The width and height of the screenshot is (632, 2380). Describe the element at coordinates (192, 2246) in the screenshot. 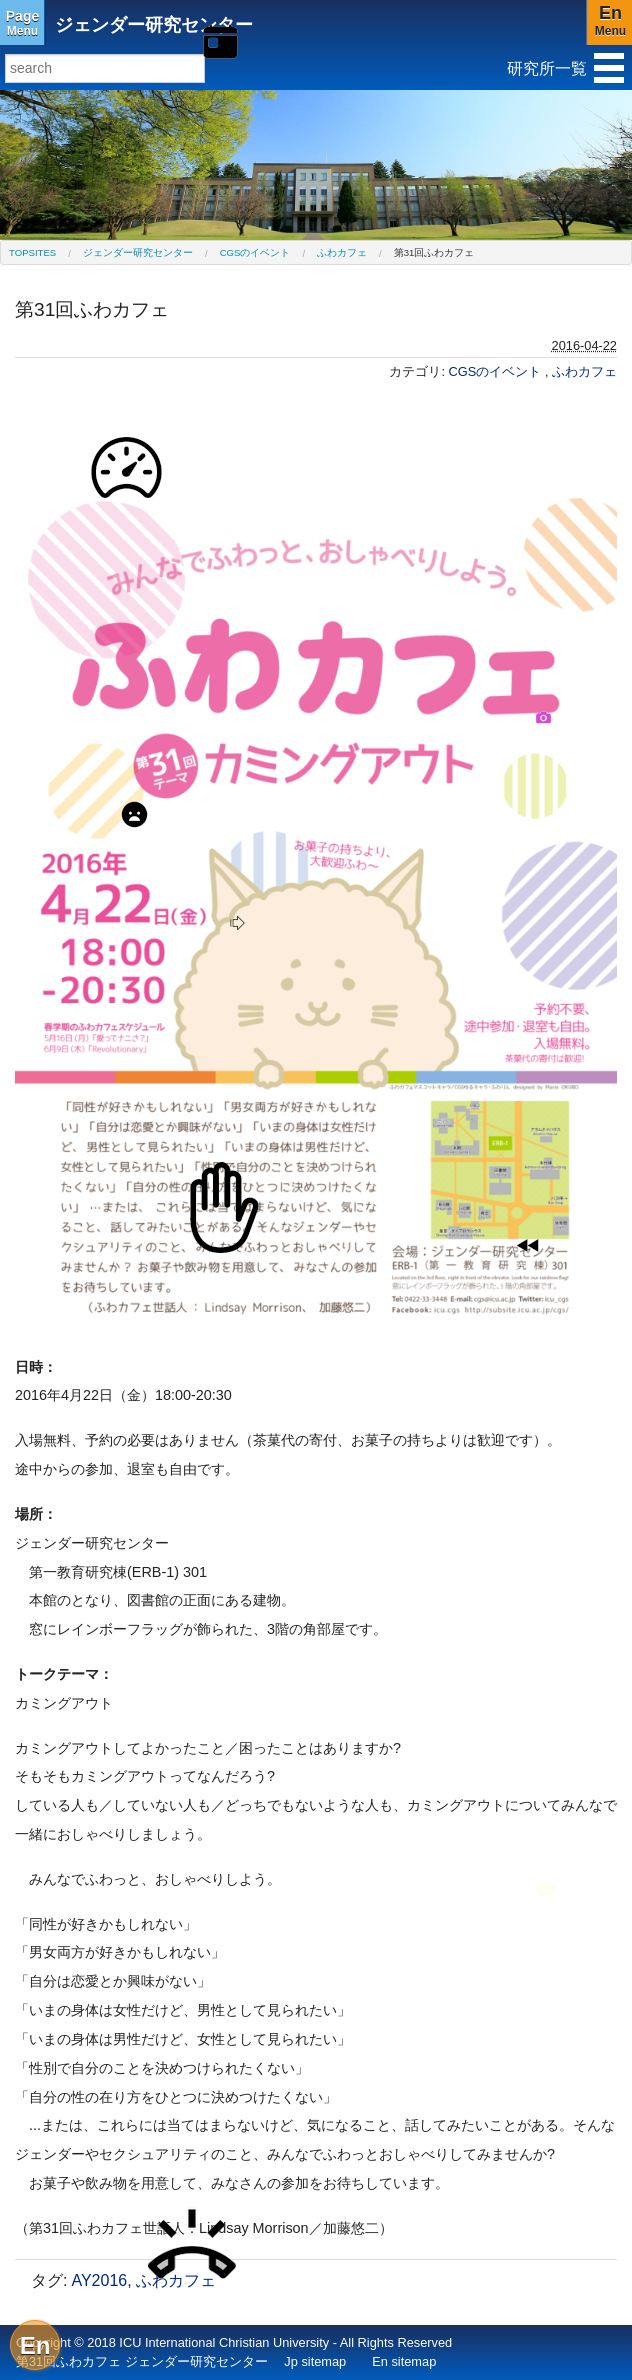

I see `incoming call ringing` at that location.